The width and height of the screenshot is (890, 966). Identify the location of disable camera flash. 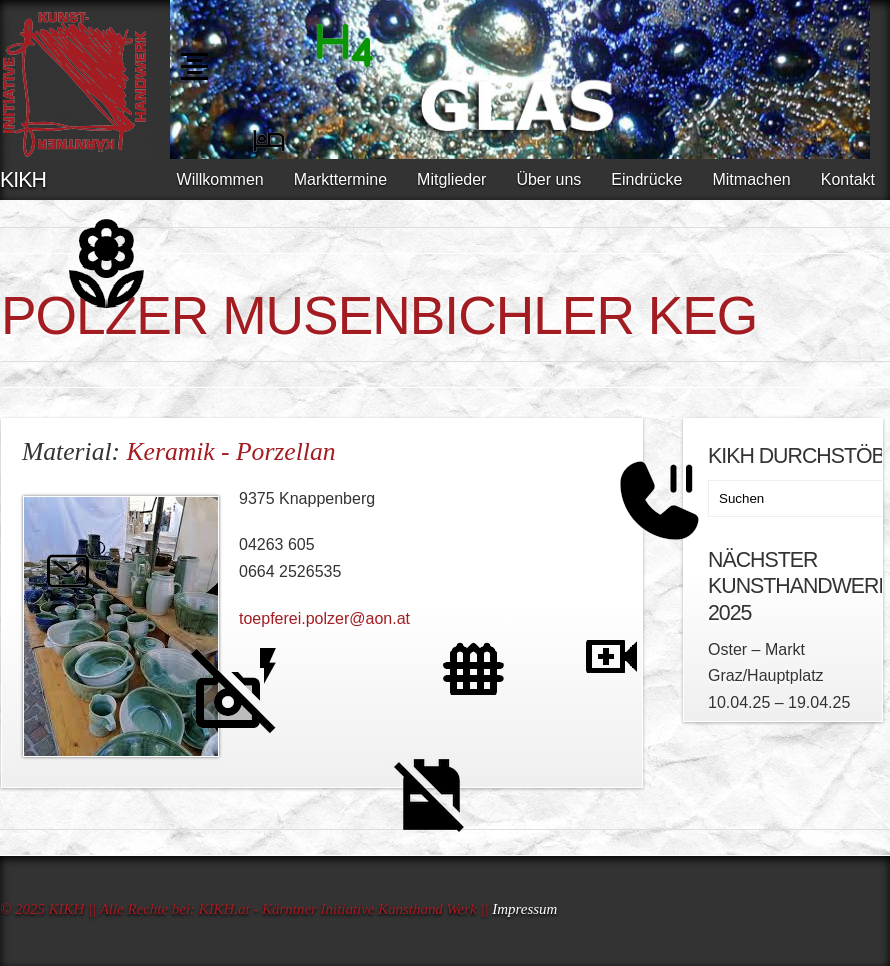
(236, 688).